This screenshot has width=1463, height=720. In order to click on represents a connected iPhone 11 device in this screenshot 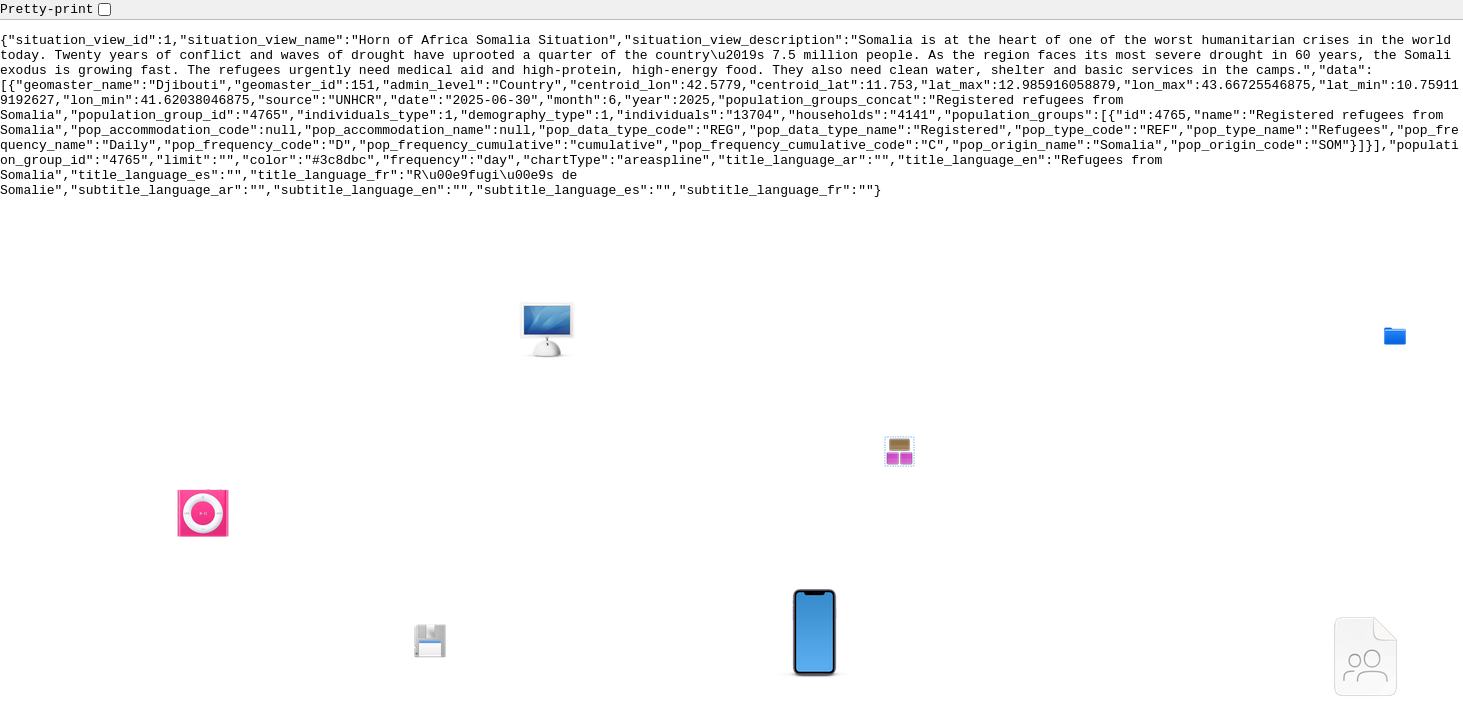, I will do `click(814, 633)`.